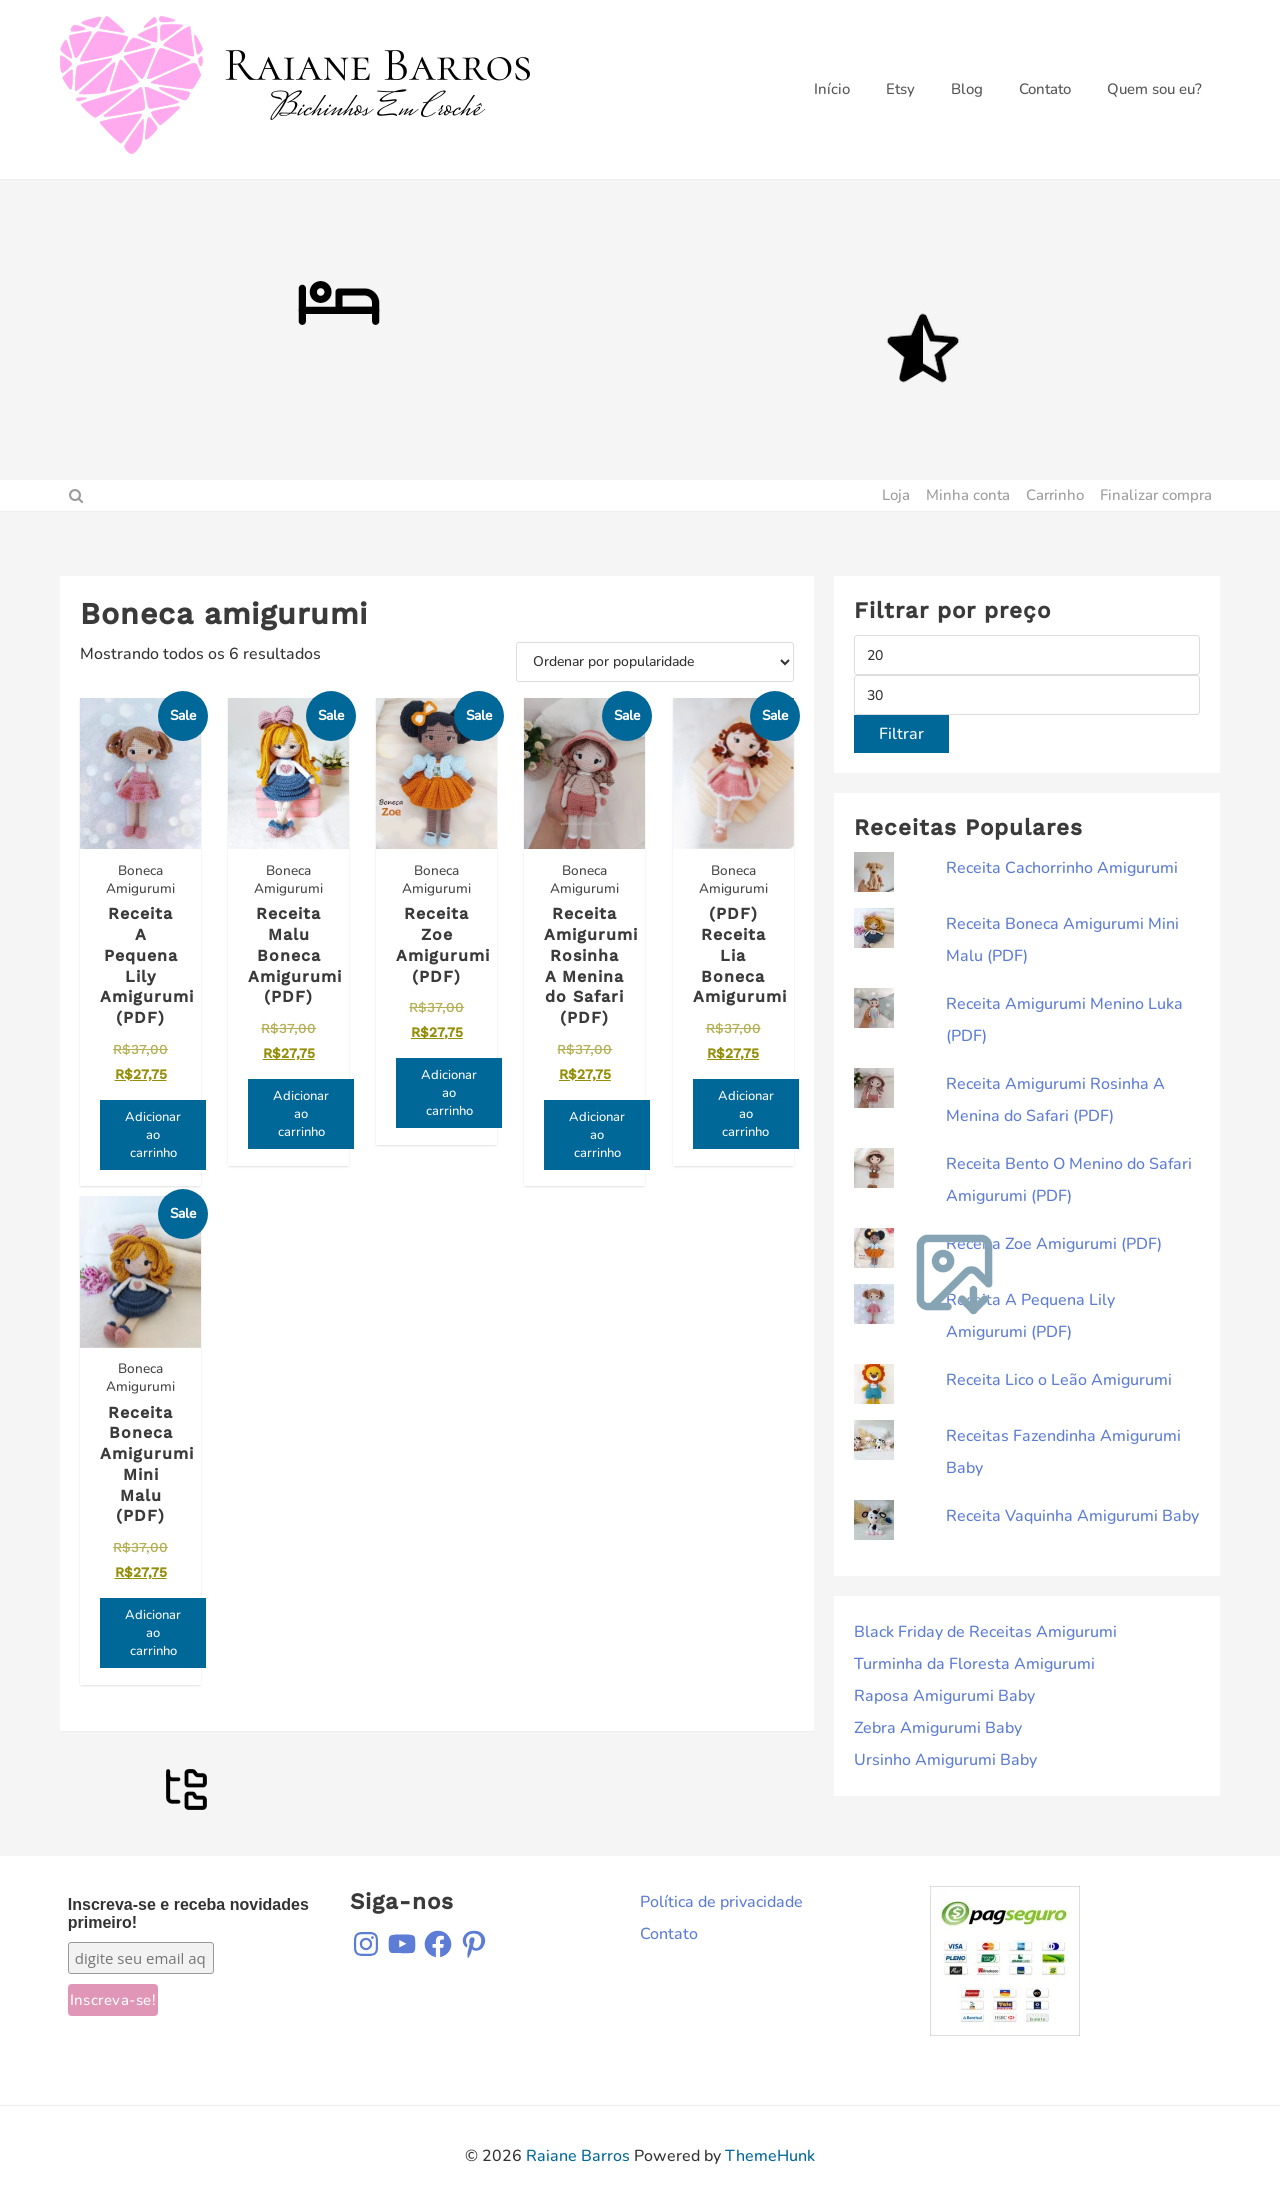 Image resolution: width=1280 pixels, height=2206 pixels. Describe the element at coordinates (339, 303) in the screenshot. I see `view accommodation or hotel options` at that location.